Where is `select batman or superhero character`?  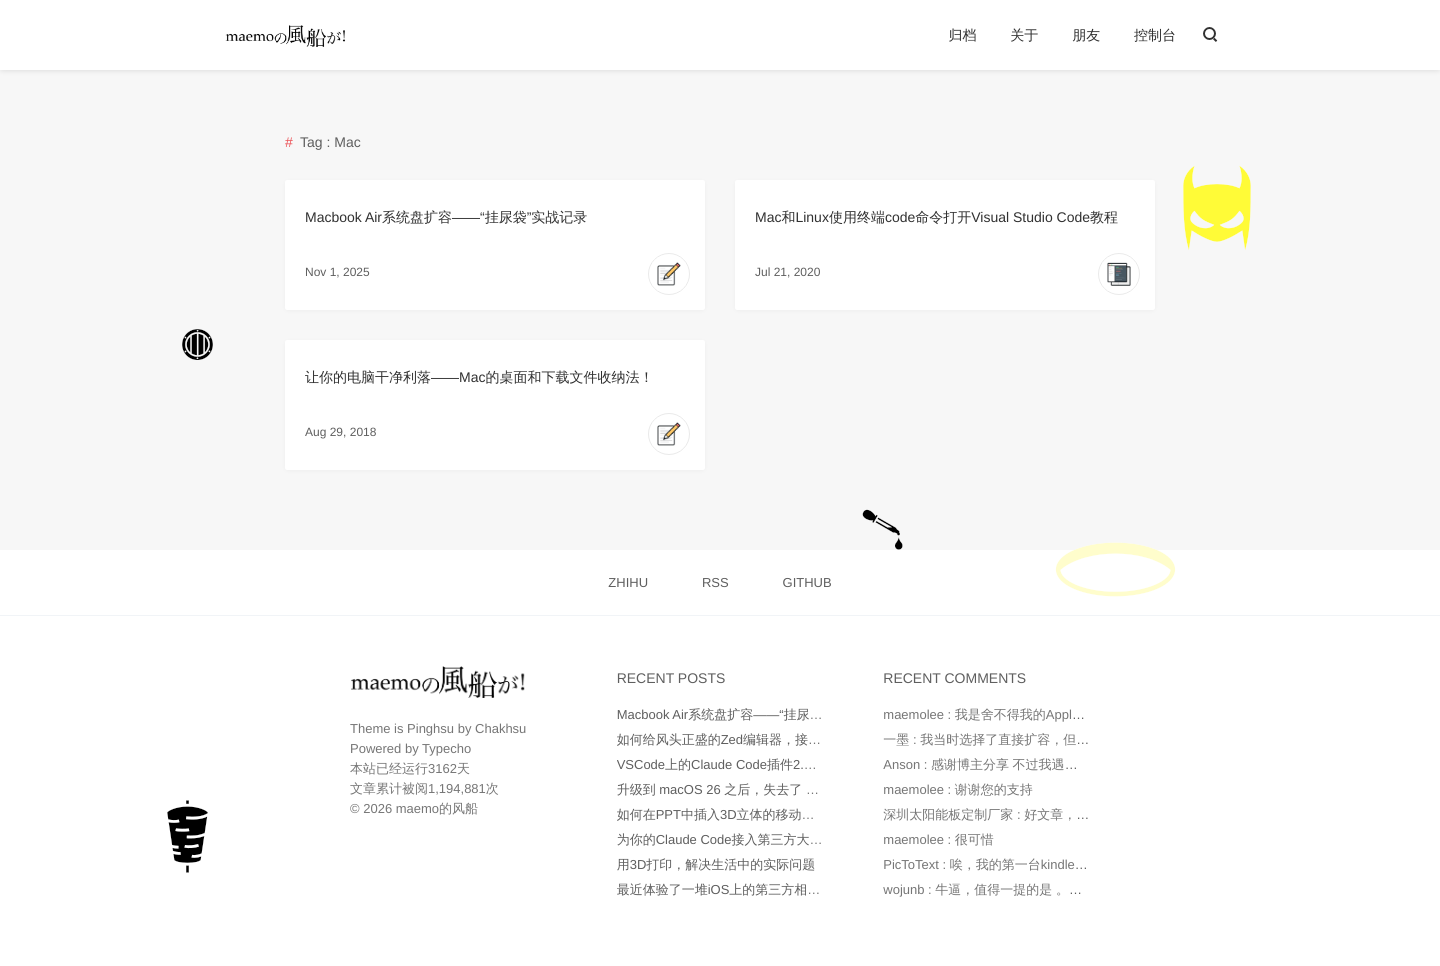 select batman or superhero character is located at coordinates (1217, 208).